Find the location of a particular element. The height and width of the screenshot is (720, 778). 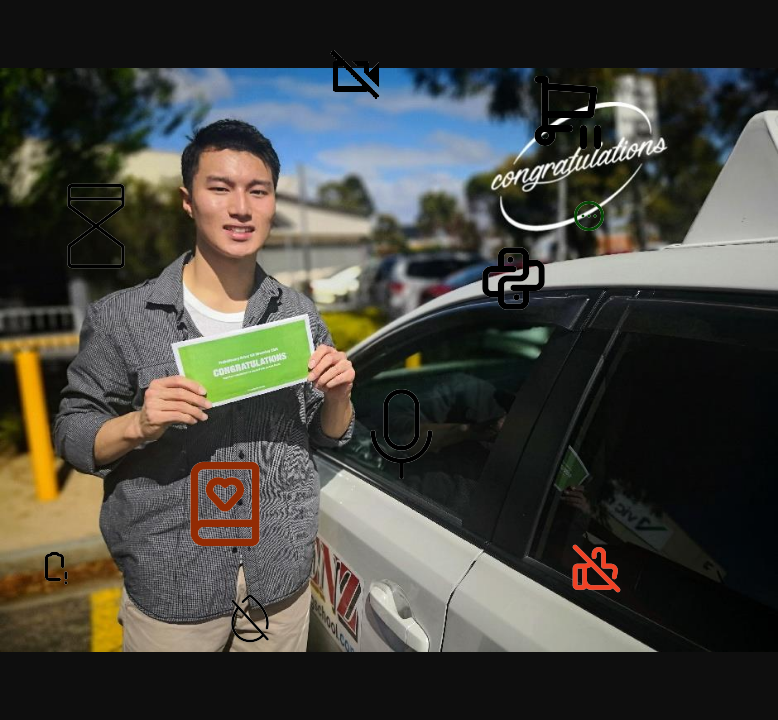

like feature is disabled is located at coordinates (596, 568).